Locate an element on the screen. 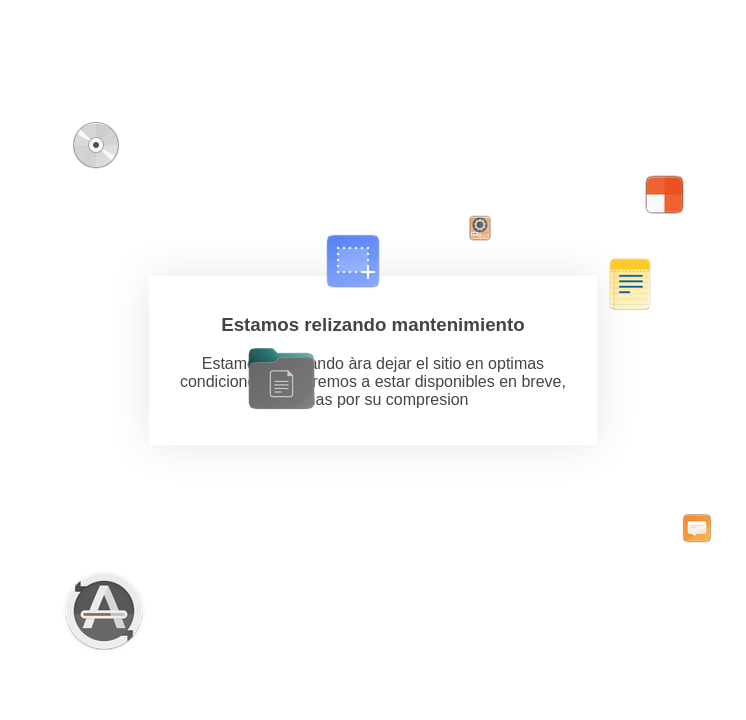 This screenshot has width=746, height=720. switch to the bottom-left workspace is located at coordinates (664, 194).